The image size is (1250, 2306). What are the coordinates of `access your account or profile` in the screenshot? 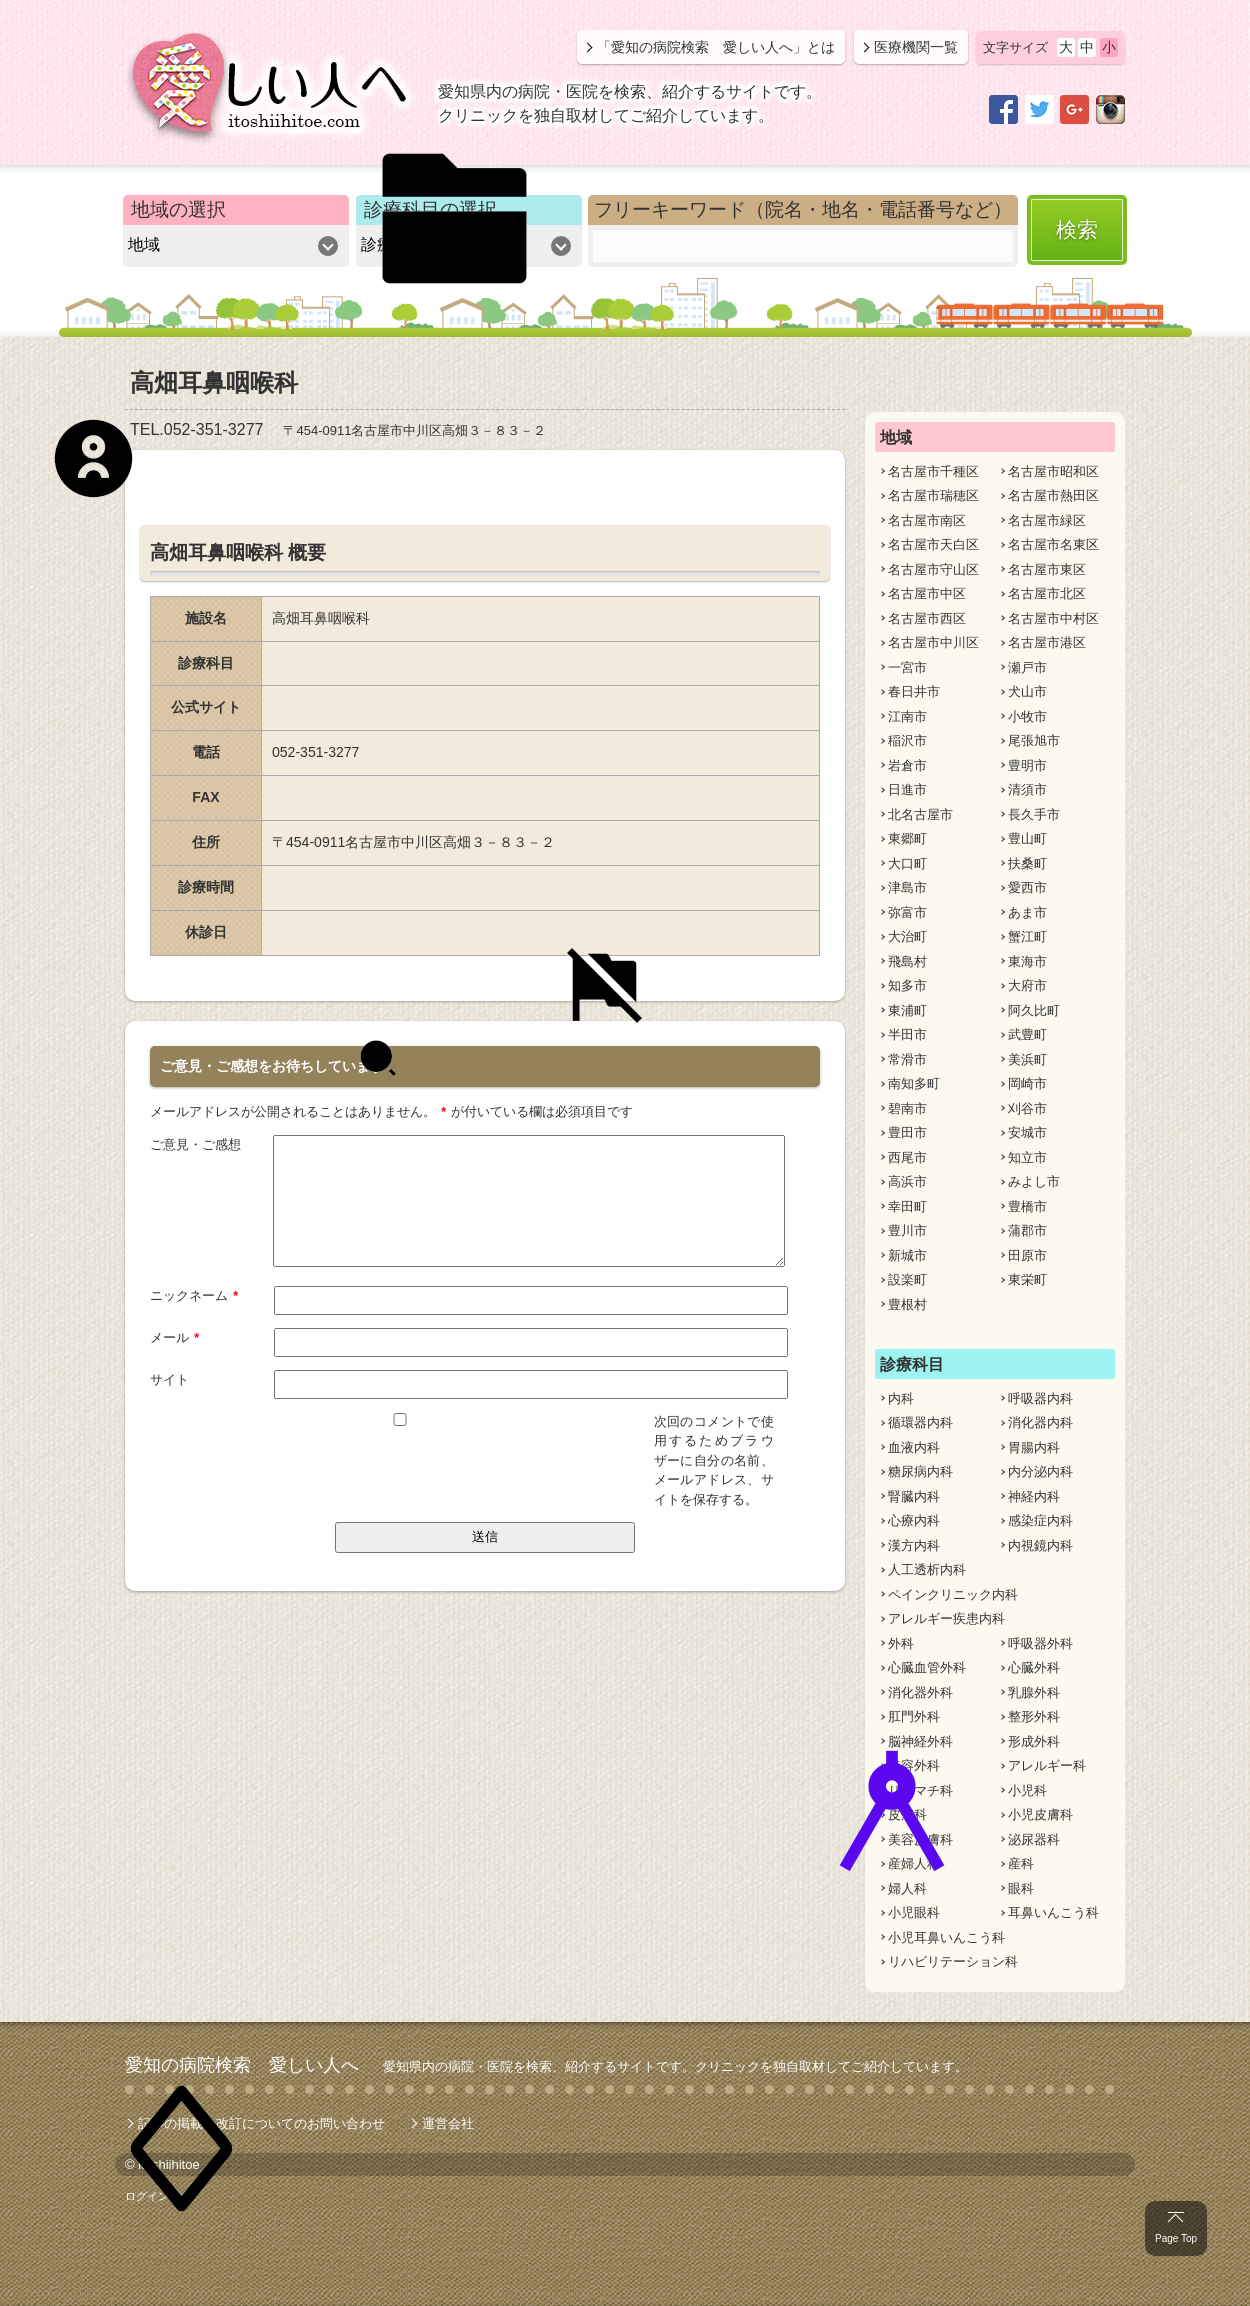 It's located at (93, 458).